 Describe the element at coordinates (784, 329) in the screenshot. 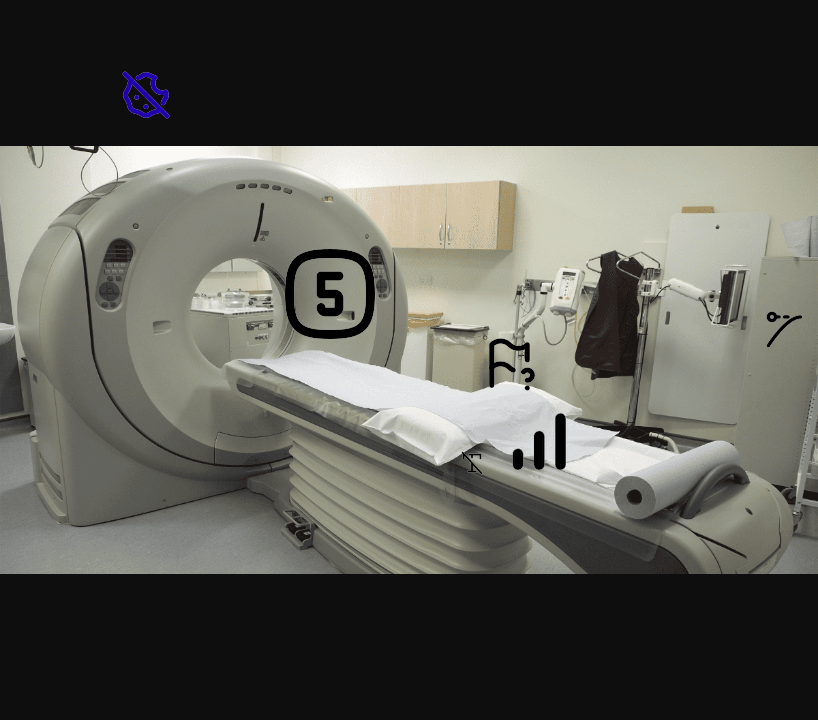

I see `adjust animation easing curve control point` at that location.